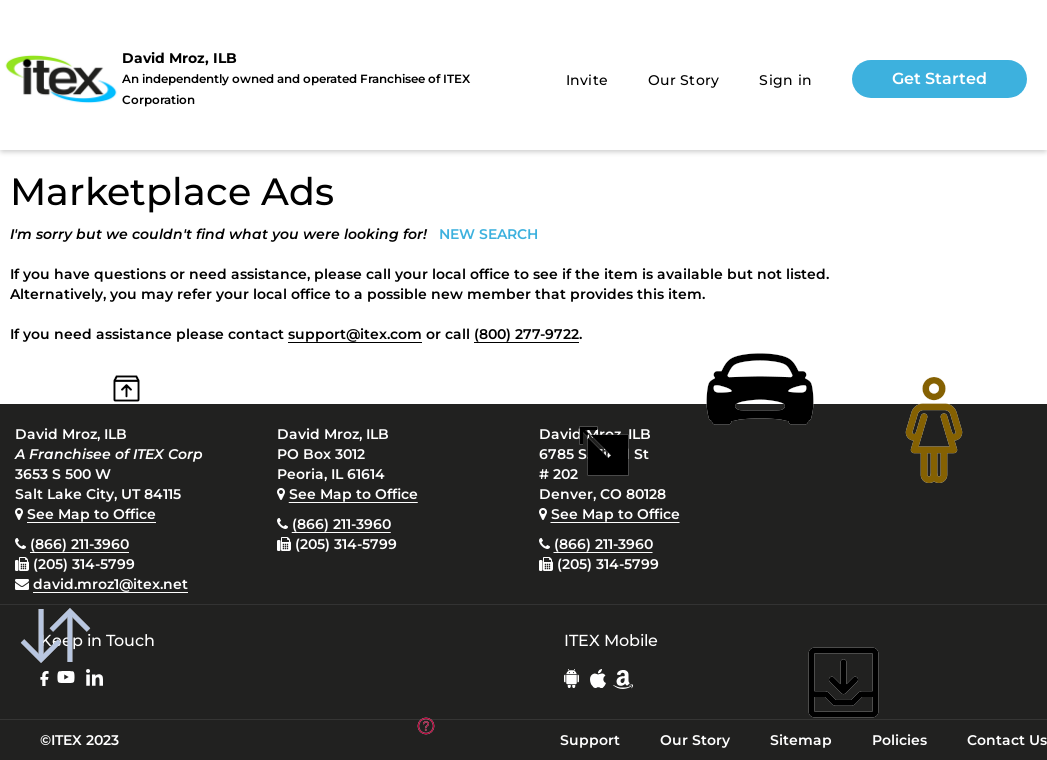 The width and height of the screenshot is (1047, 760). Describe the element at coordinates (426, 726) in the screenshot. I see `access help or support information` at that location.